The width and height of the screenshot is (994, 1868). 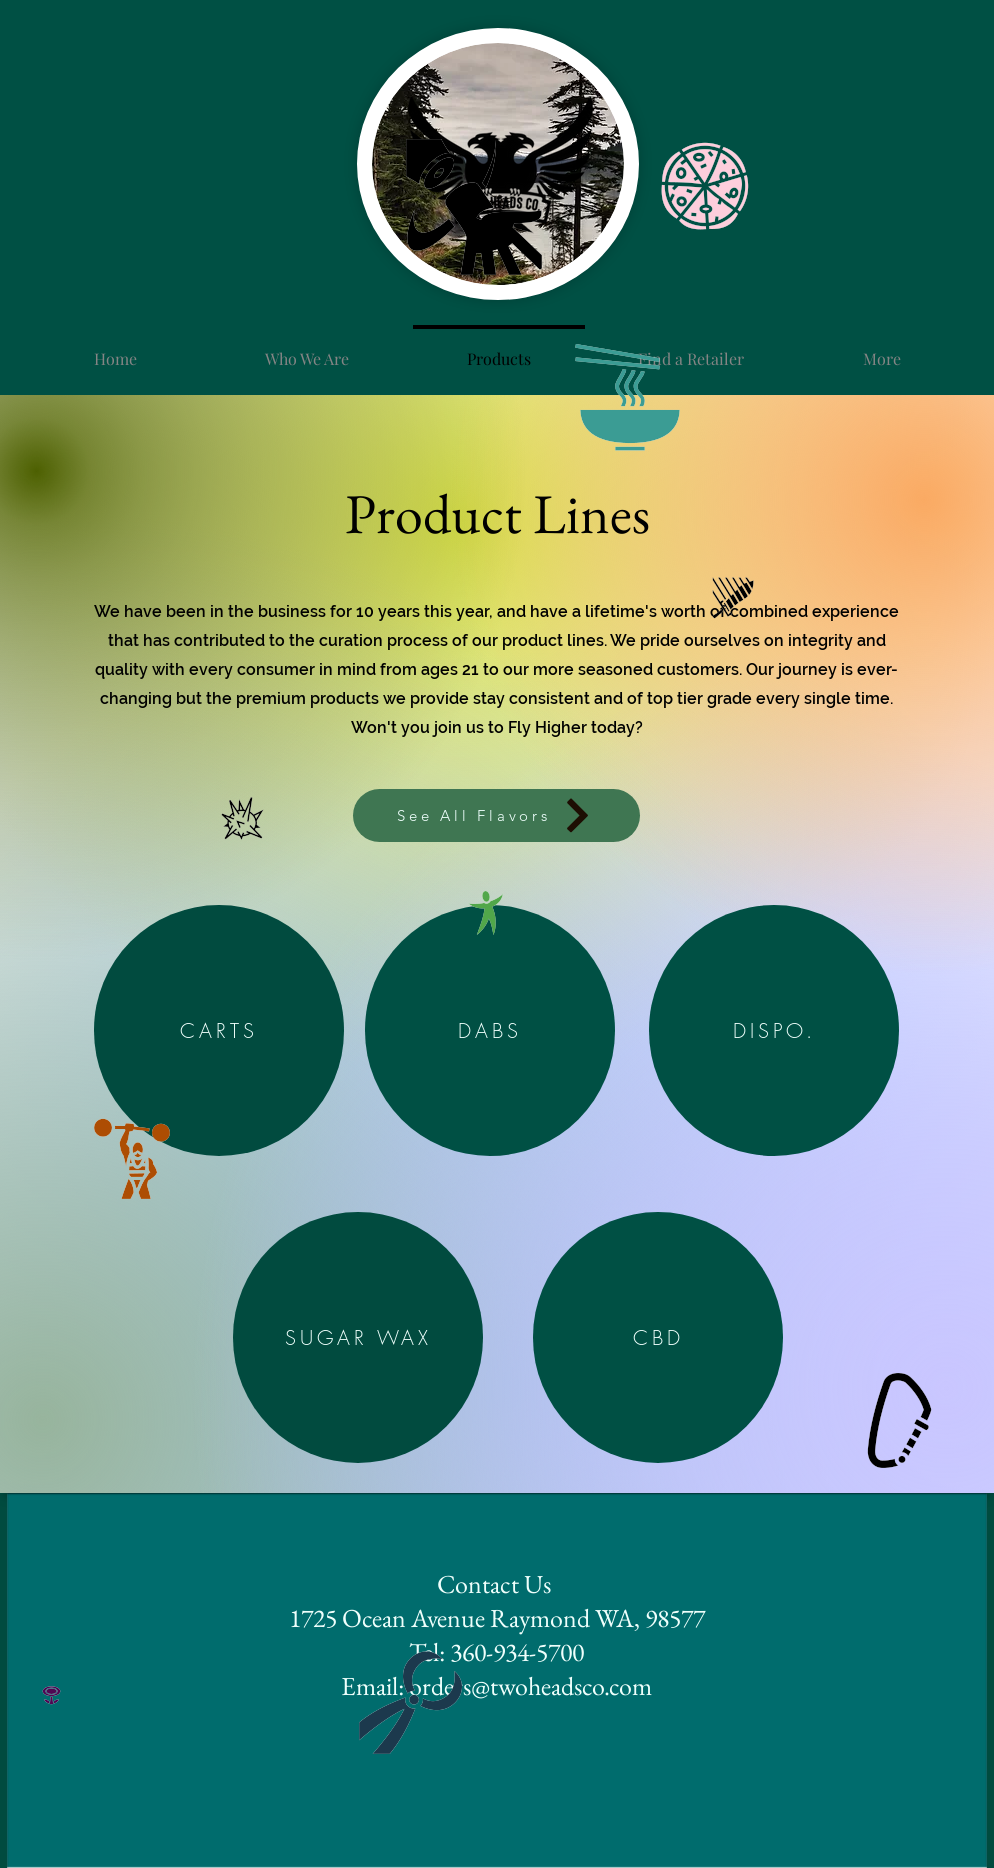 What do you see at coordinates (899, 1420) in the screenshot?
I see `climbing or outdoor gear category` at bounding box center [899, 1420].